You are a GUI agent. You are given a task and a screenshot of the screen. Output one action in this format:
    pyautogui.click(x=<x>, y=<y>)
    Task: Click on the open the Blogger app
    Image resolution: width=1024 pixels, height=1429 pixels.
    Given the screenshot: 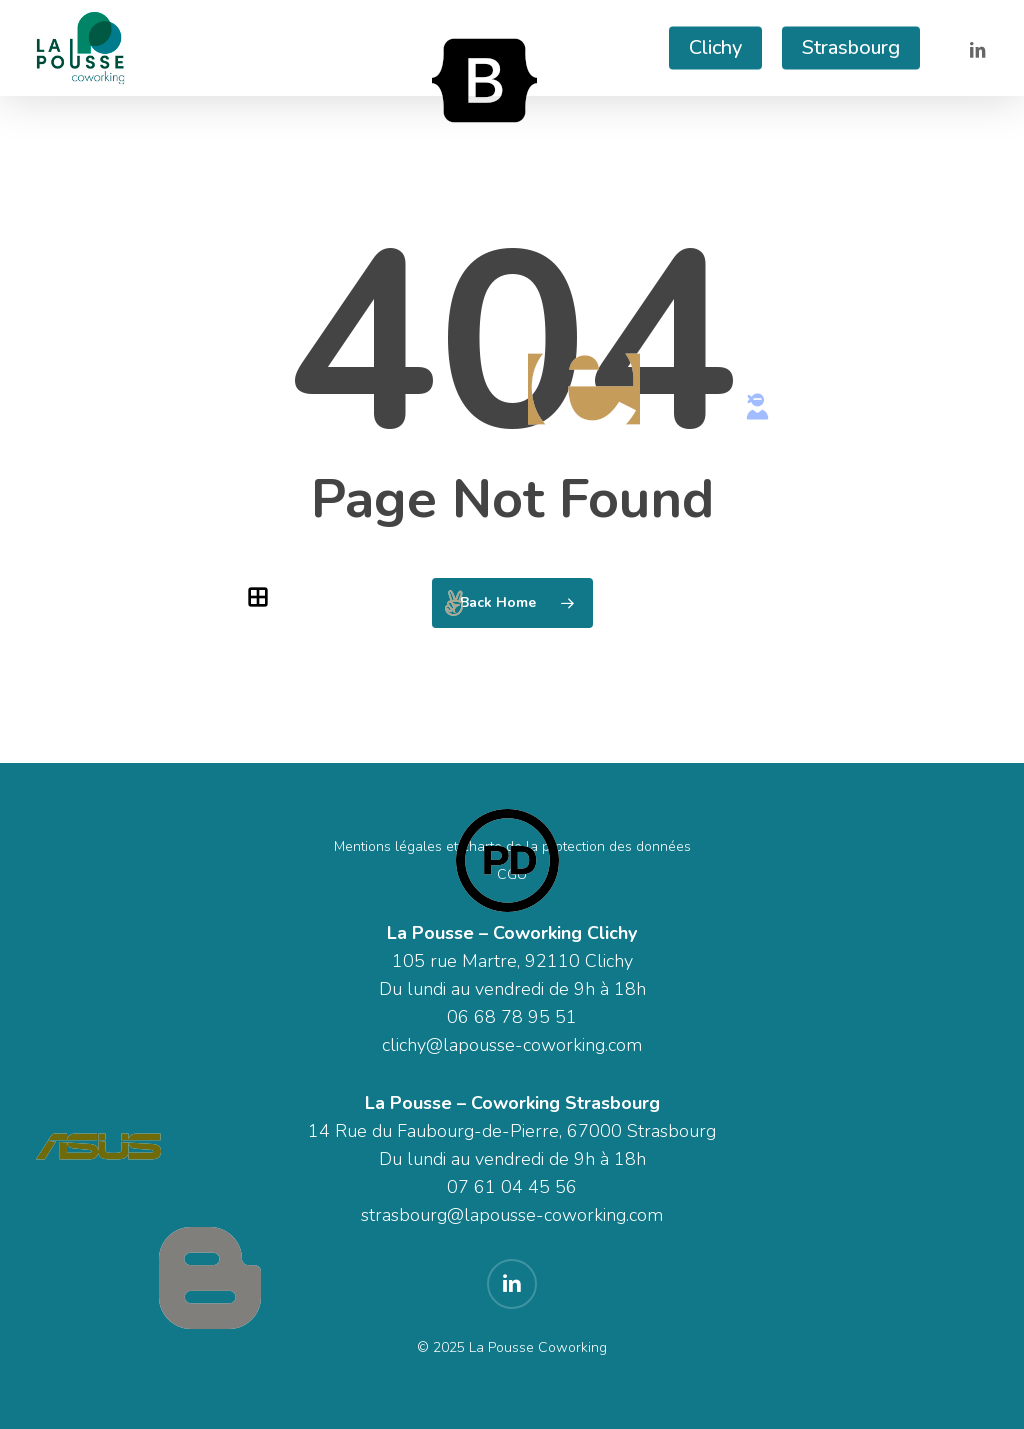 What is the action you would take?
    pyautogui.click(x=210, y=1278)
    